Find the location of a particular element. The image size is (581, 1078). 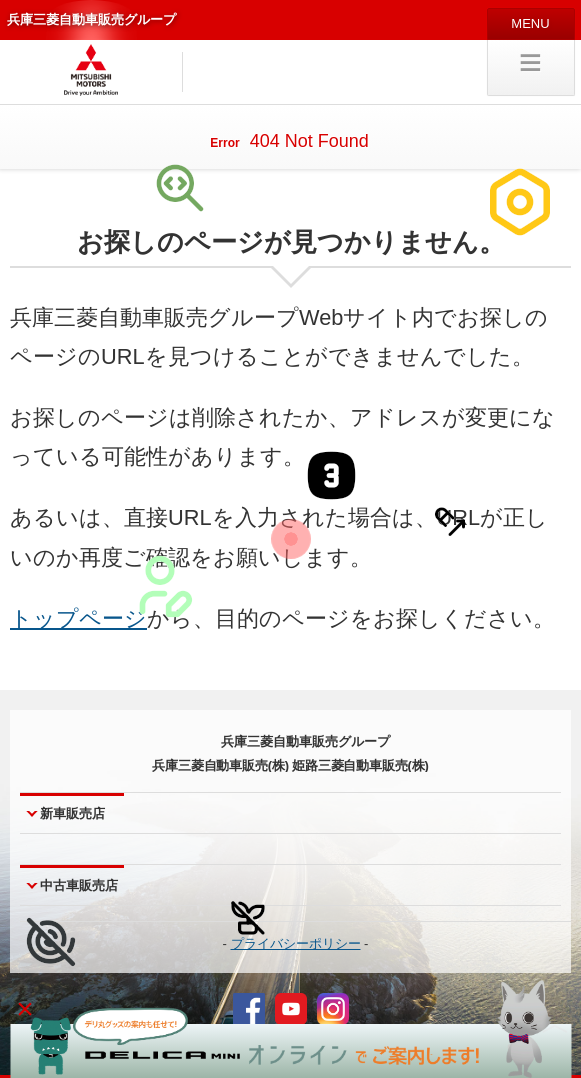

disable spiral or swirl effect is located at coordinates (51, 942).